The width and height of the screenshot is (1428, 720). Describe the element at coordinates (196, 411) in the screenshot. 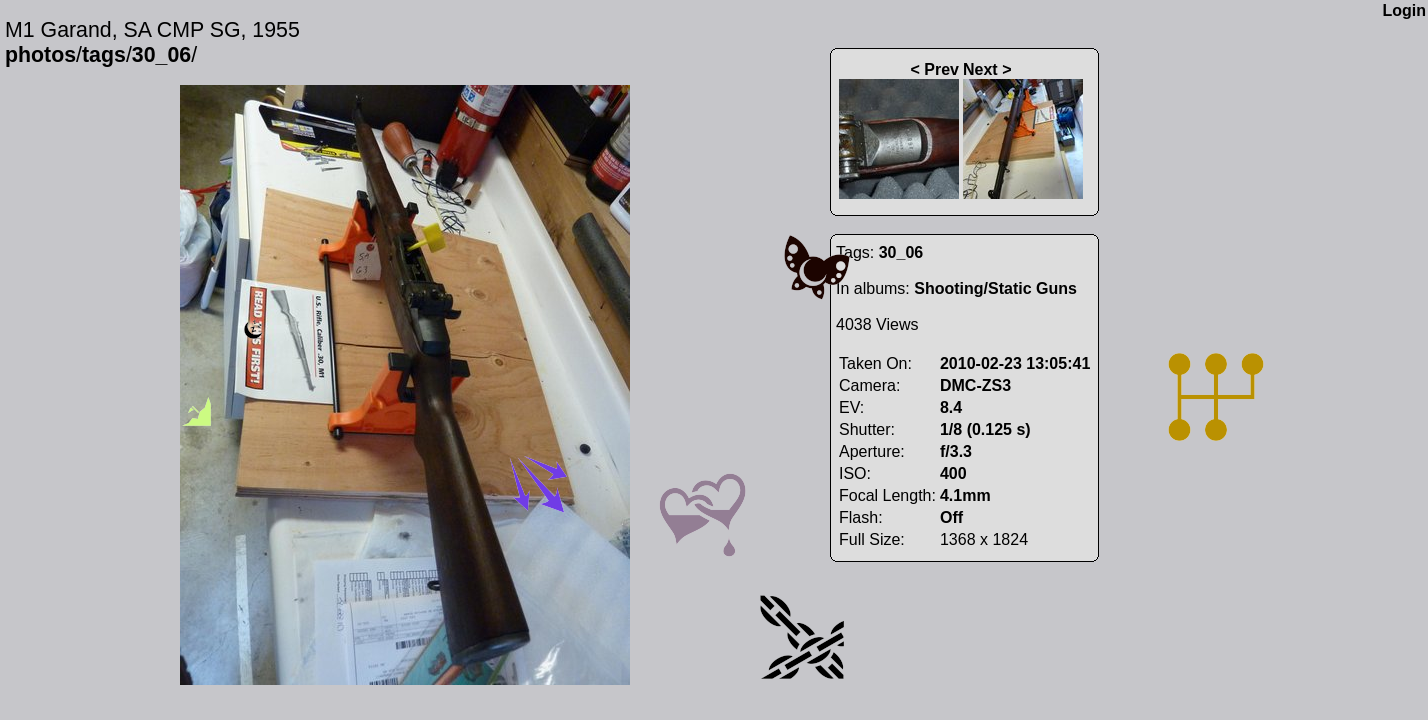

I see `indicates progress toward a goal or milestone` at that location.